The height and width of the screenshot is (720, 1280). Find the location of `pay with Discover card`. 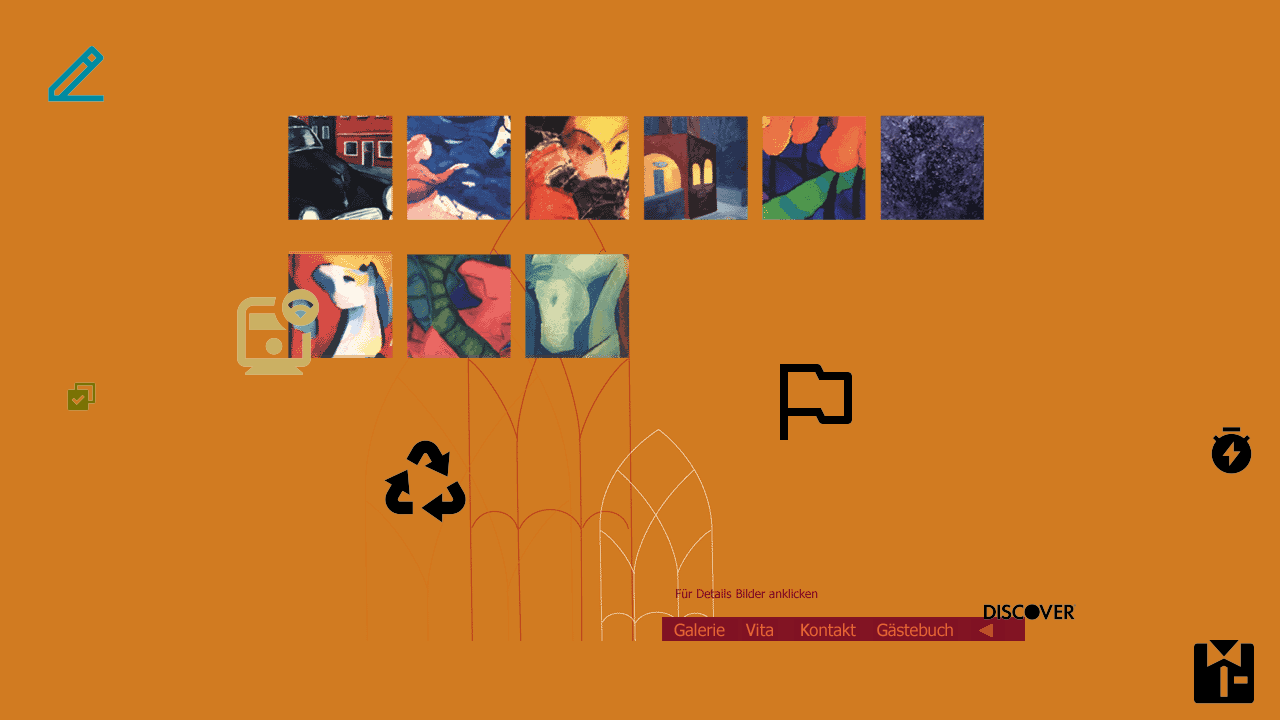

pay with Discover card is located at coordinates (1030, 612).